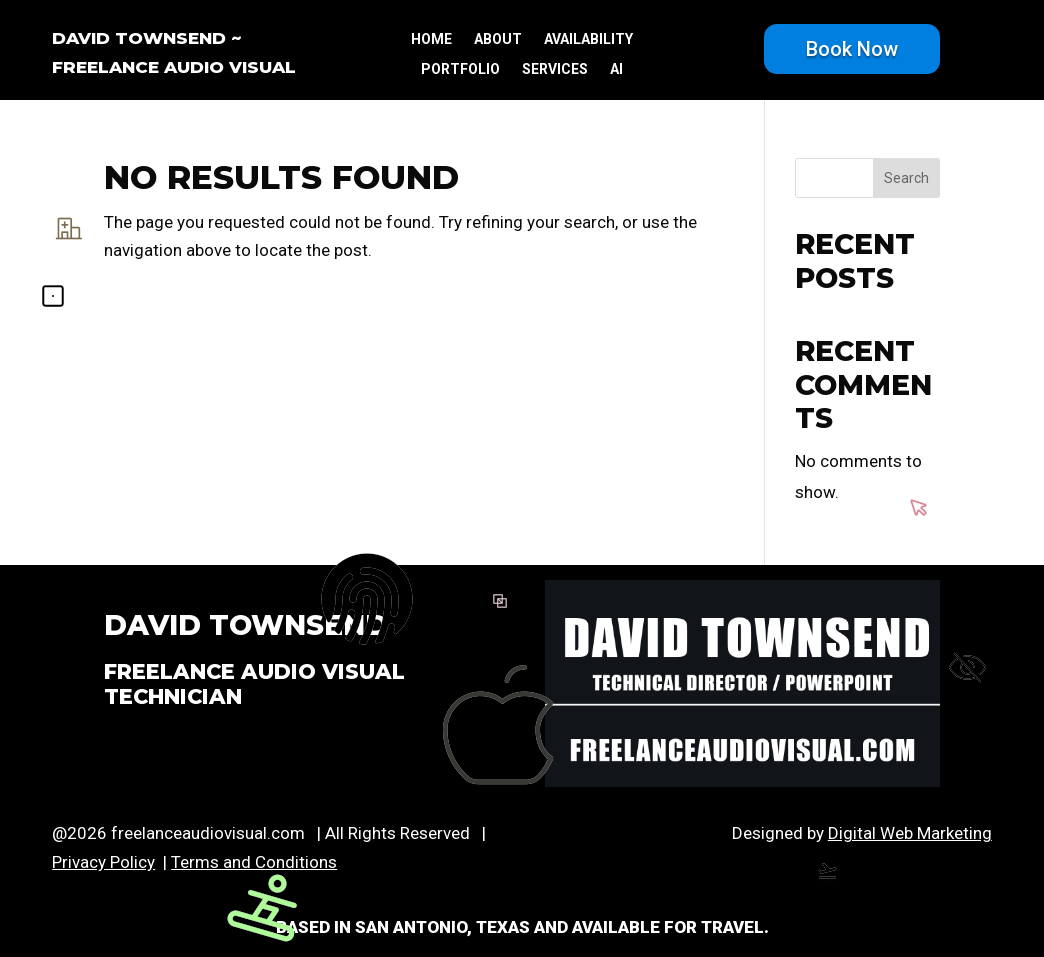 The image size is (1044, 957). What do you see at coordinates (266, 908) in the screenshot?
I see `access snowboarding or winter sports content` at bounding box center [266, 908].